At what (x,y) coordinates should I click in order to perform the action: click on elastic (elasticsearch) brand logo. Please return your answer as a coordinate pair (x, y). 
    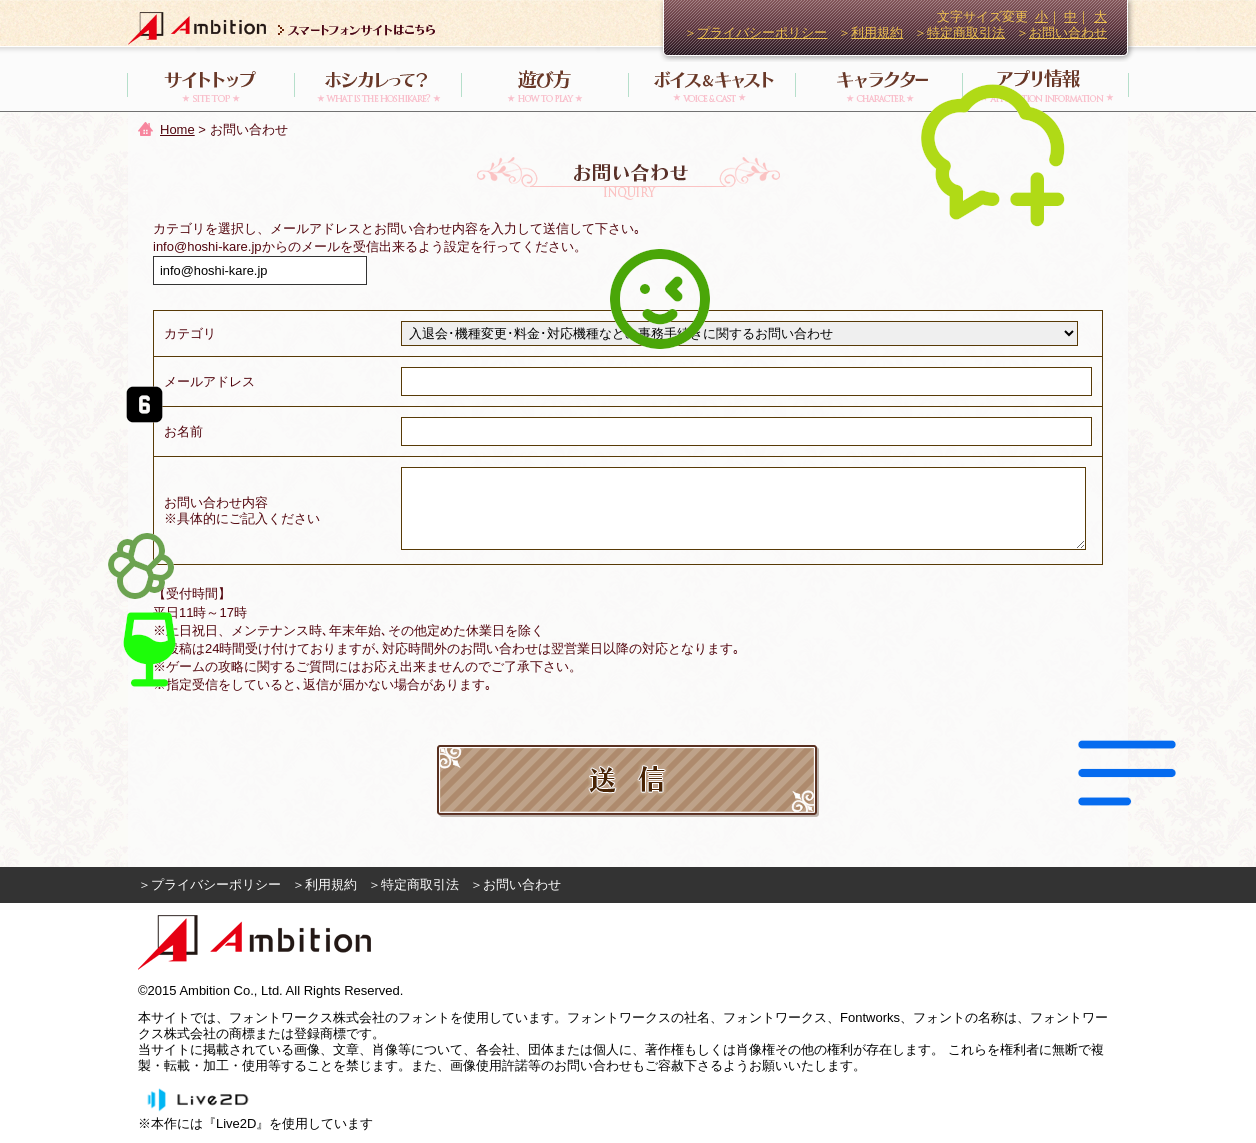
    Looking at the image, I should click on (141, 566).